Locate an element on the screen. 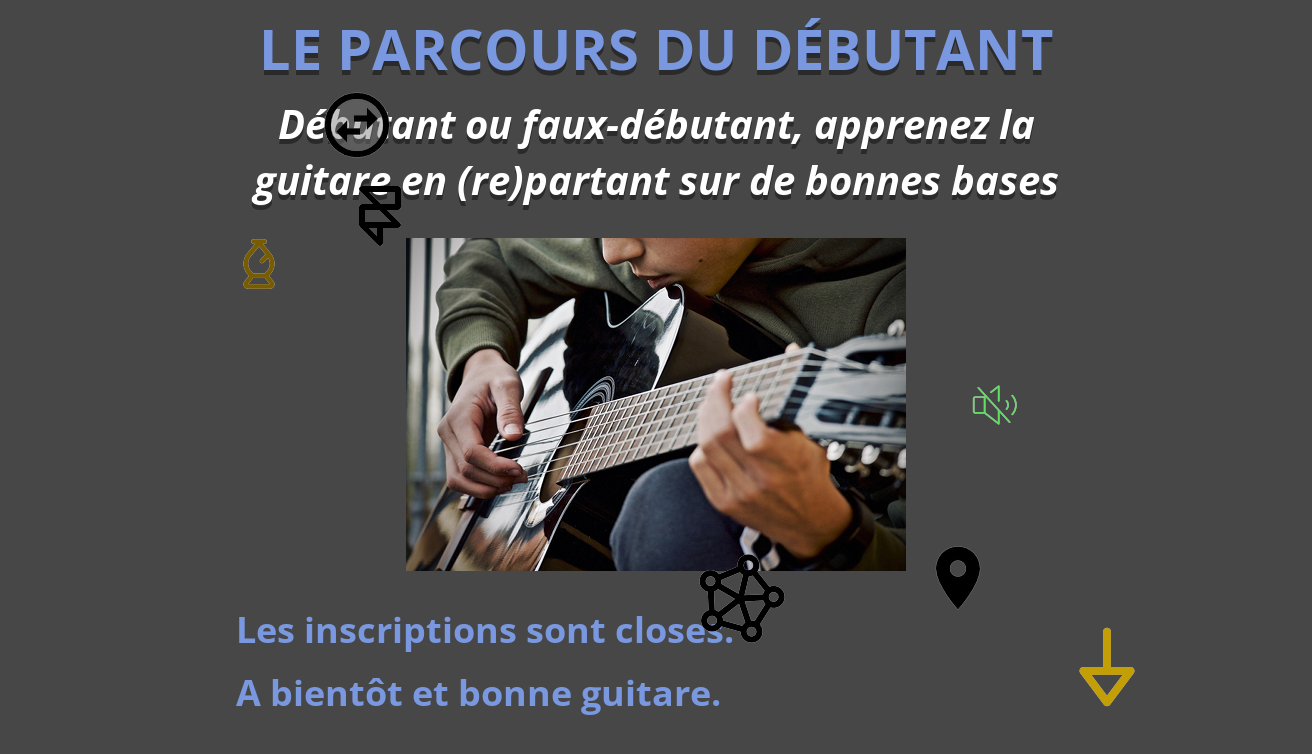 Image resolution: width=1312 pixels, height=754 pixels. view current location on map is located at coordinates (958, 578).